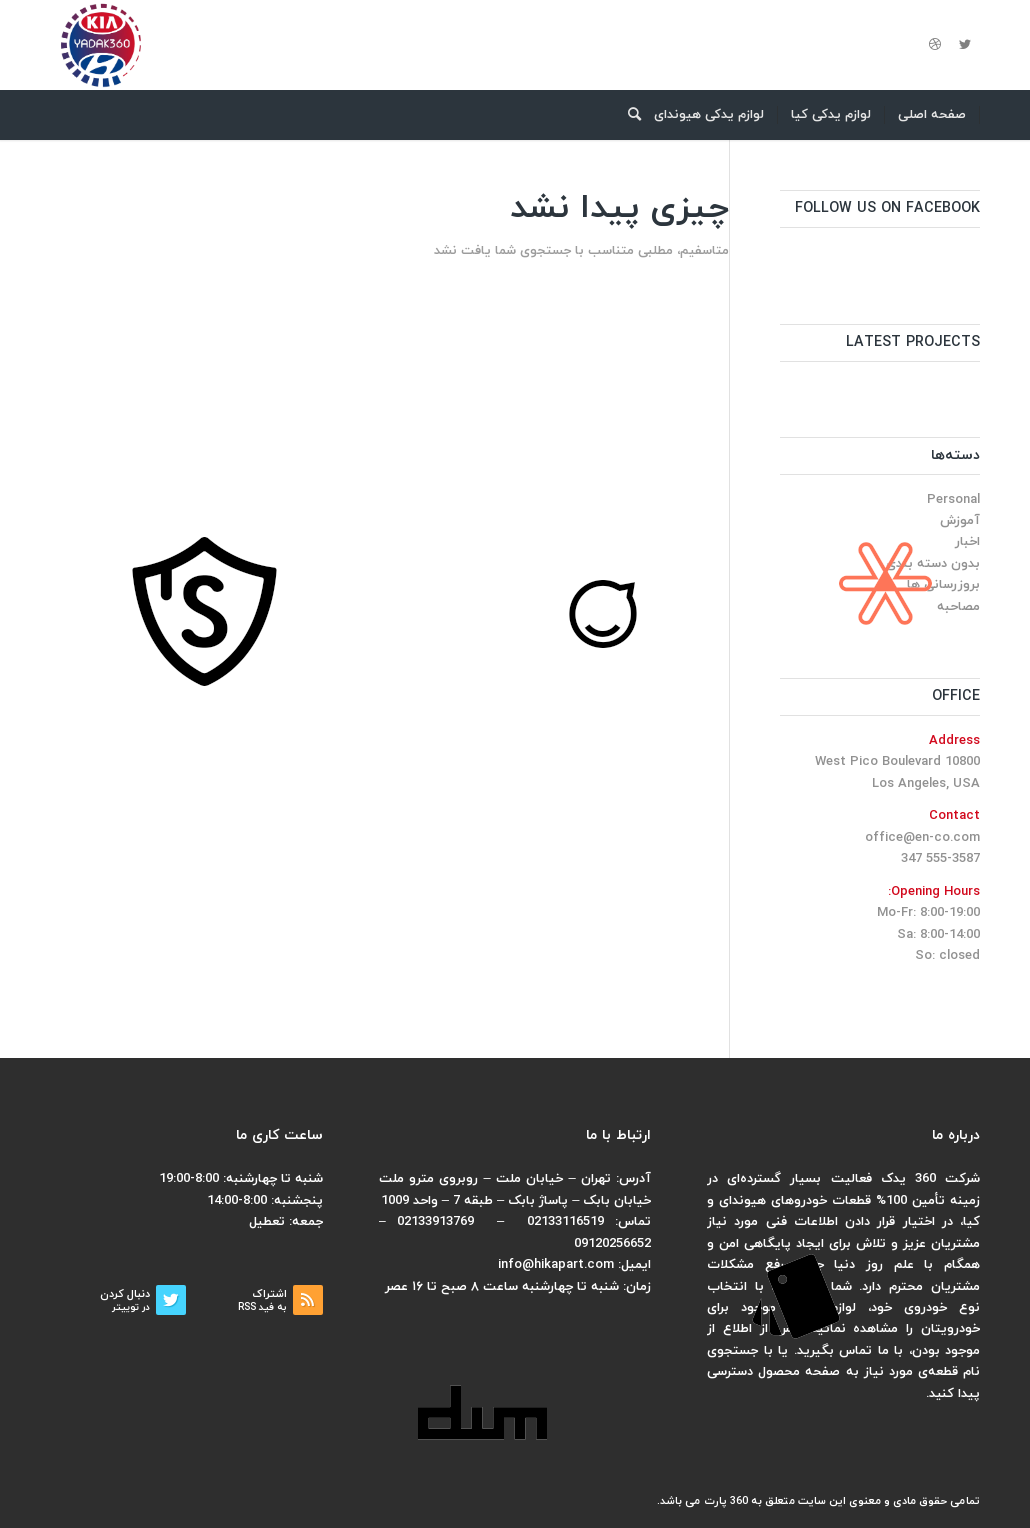 The image size is (1030, 1528). What do you see at coordinates (795, 1296) in the screenshot?
I see `access pantone color matching tools` at bounding box center [795, 1296].